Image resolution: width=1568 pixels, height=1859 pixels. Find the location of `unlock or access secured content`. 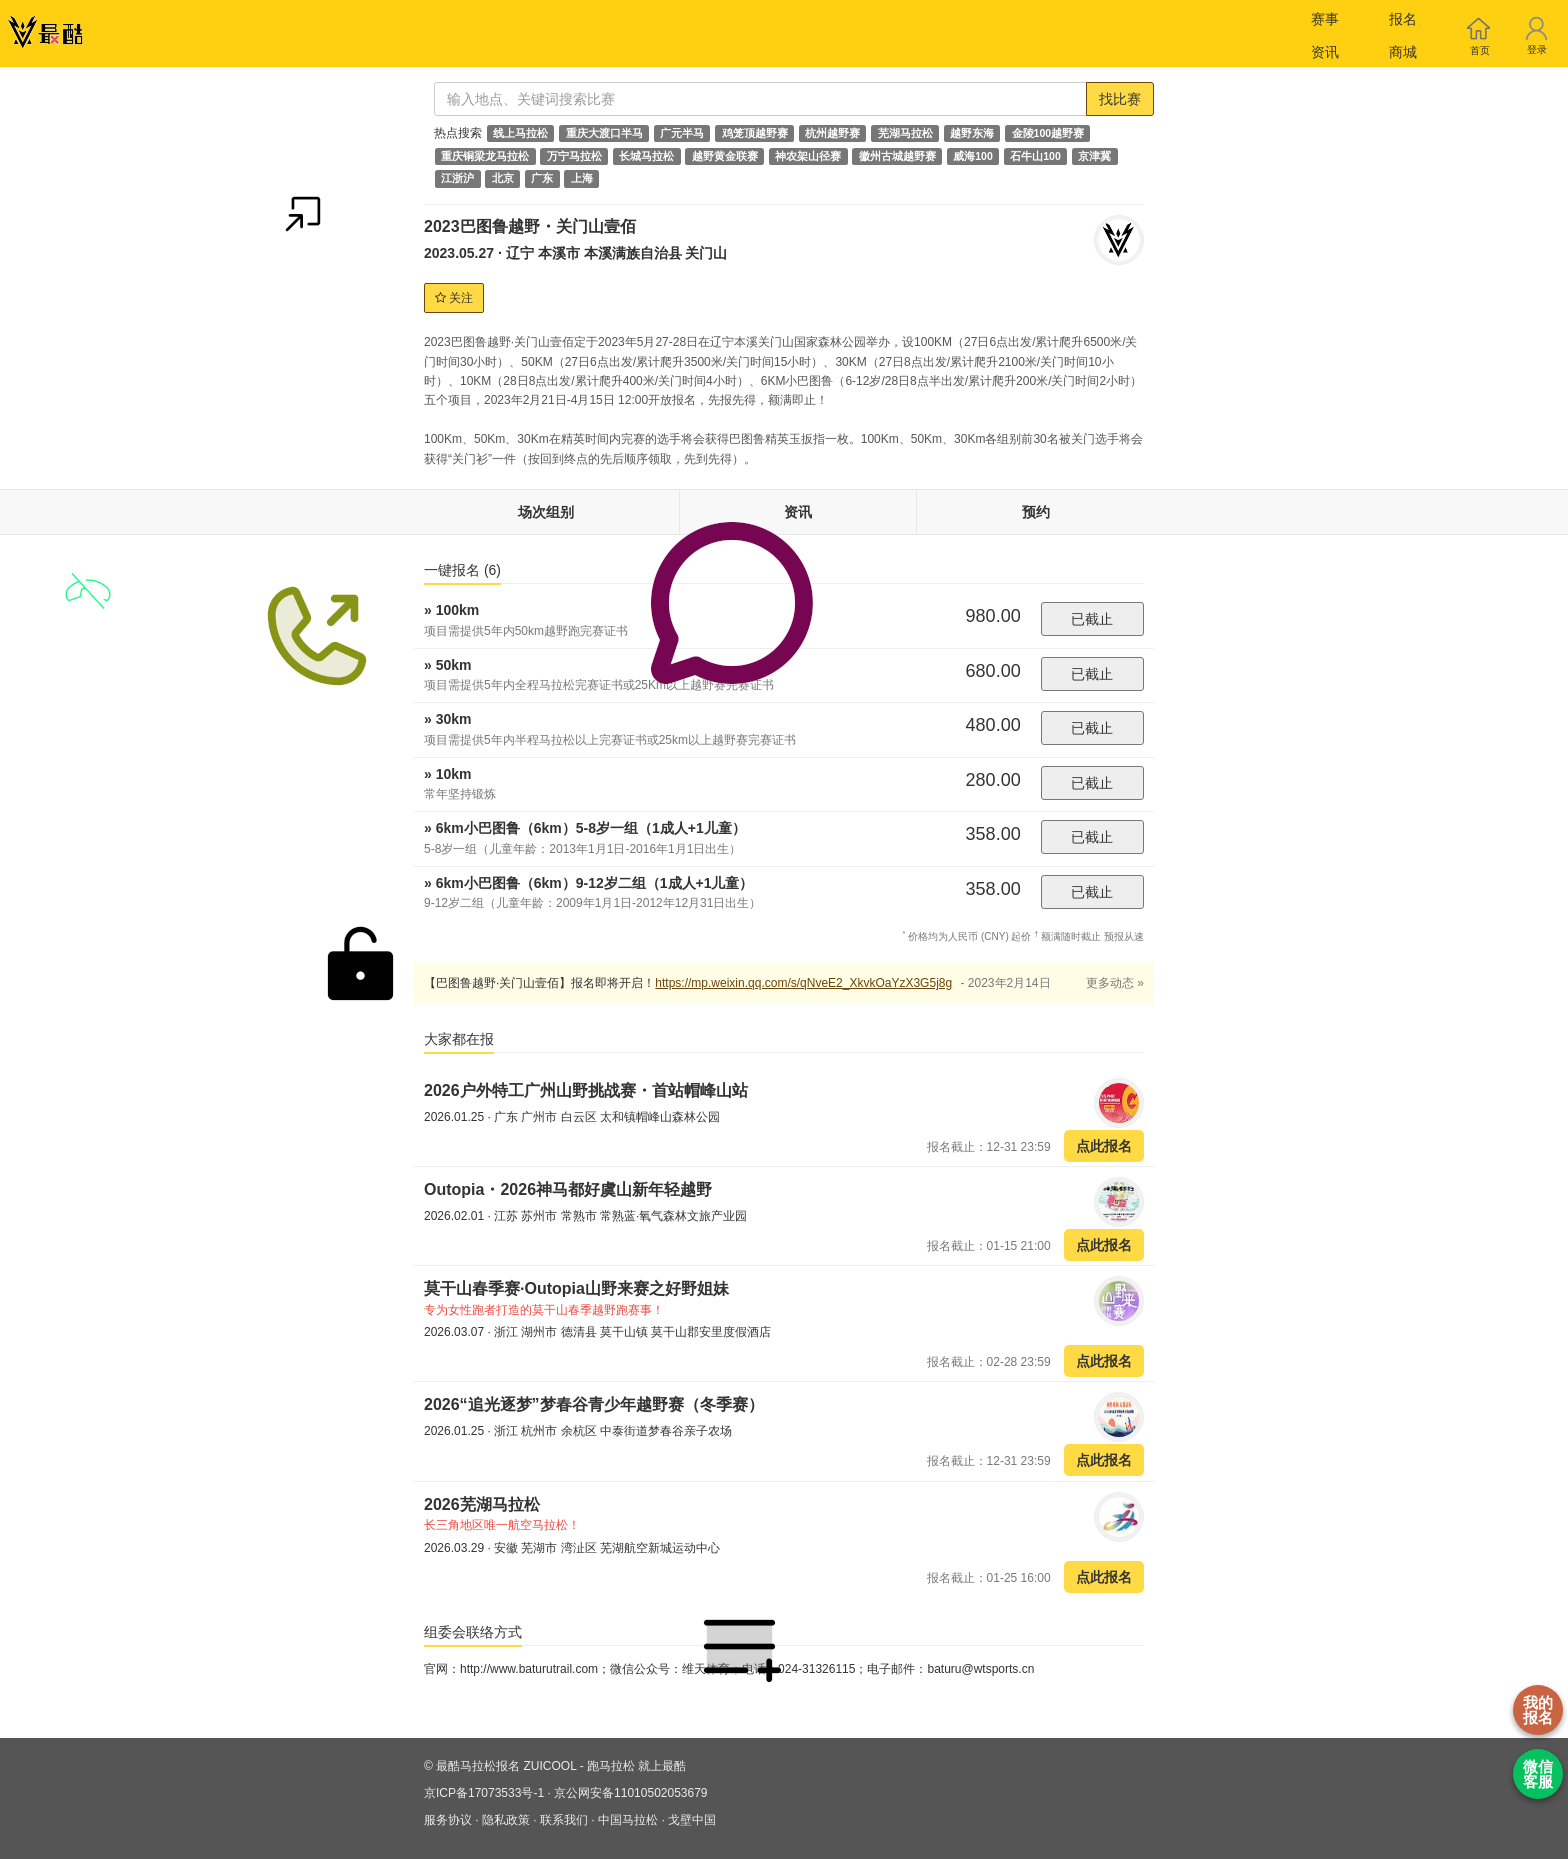

unlock or access secured content is located at coordinates (360, 967).